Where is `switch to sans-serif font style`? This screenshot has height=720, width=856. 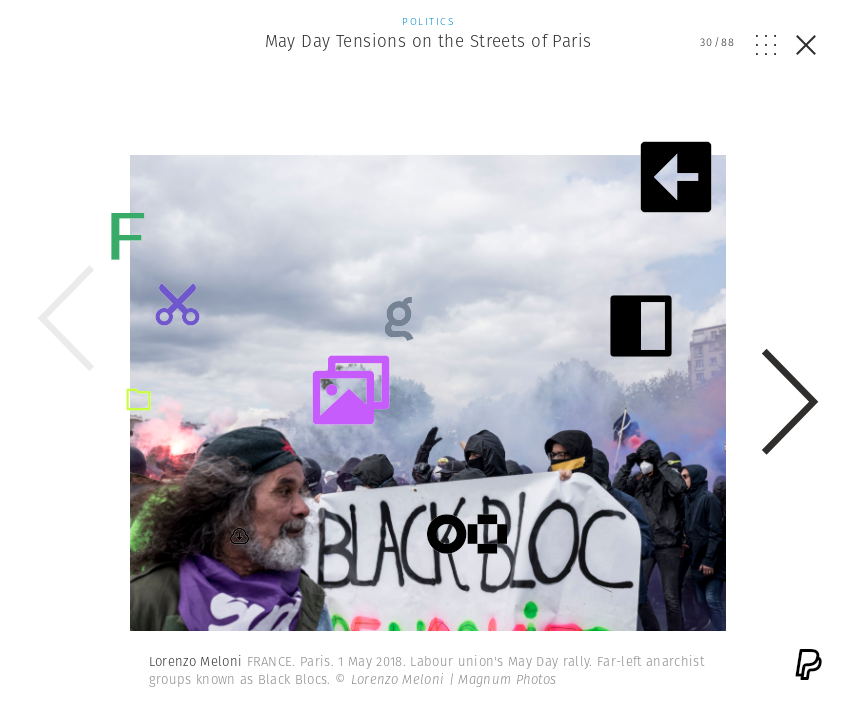
switch to sans-serif font style is located at coordinates (125, 235).